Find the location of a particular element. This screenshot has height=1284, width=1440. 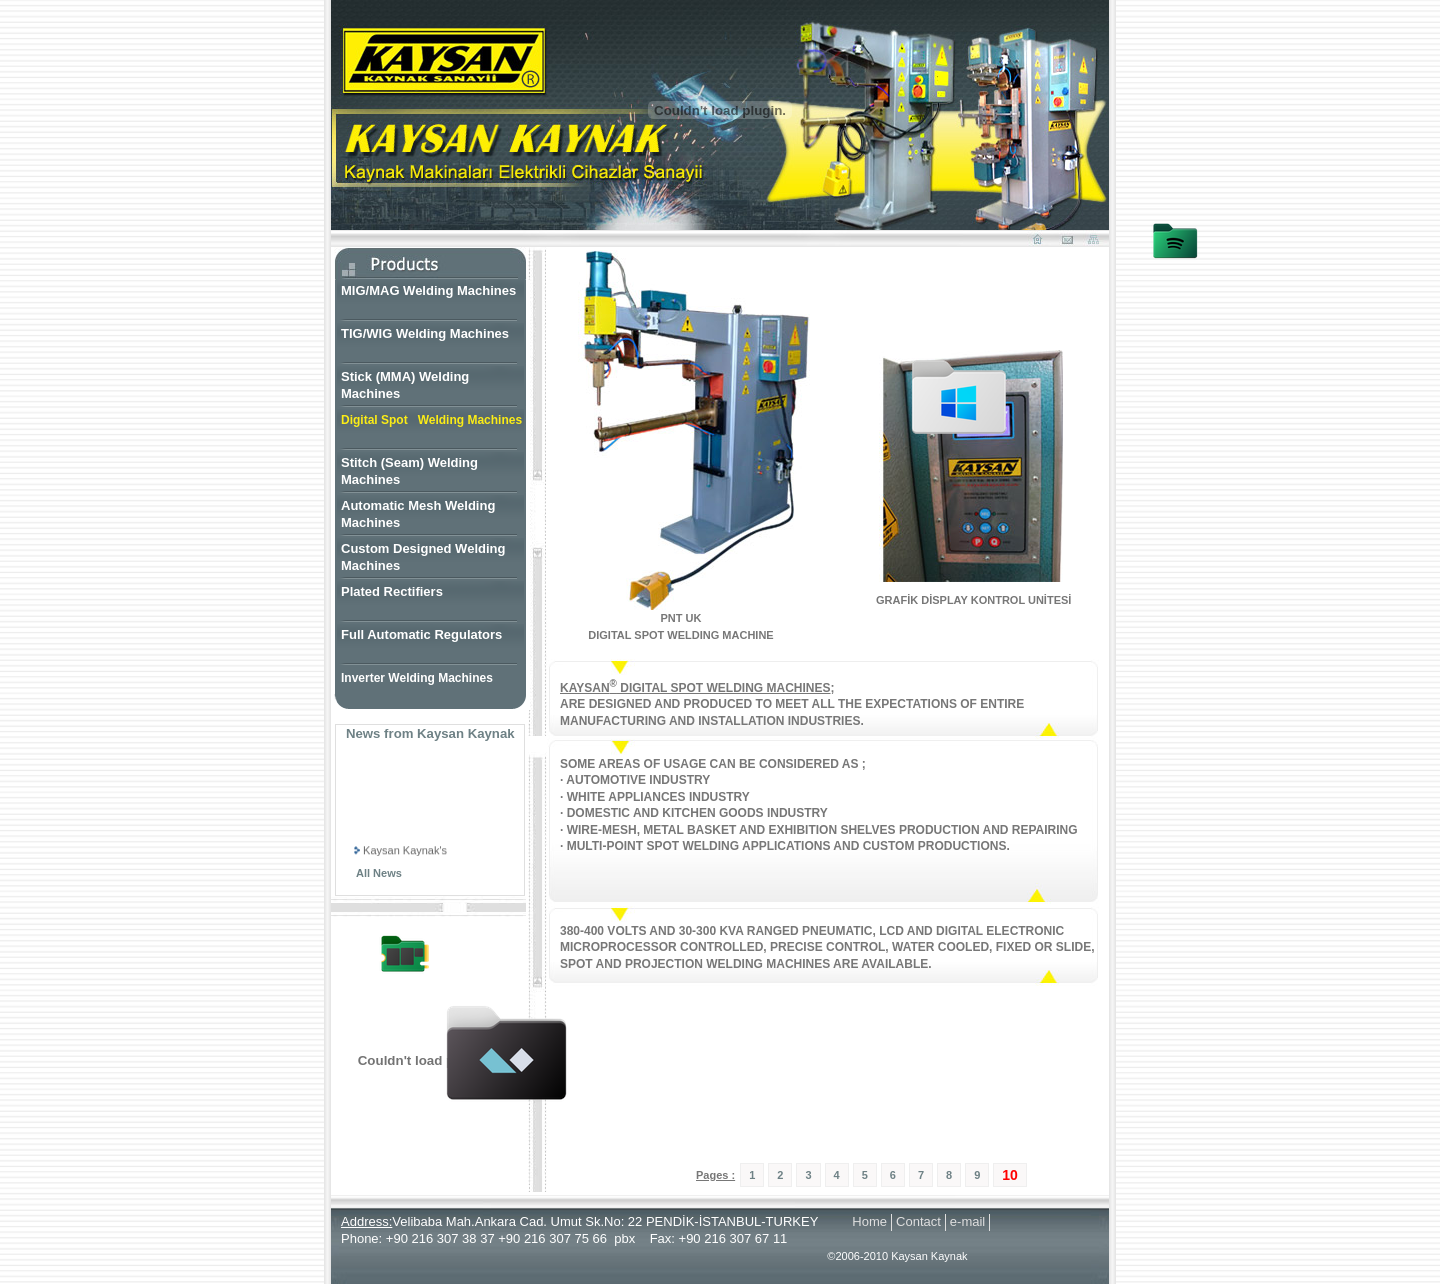

open windows system files folder is located at coordinates (958, 399).